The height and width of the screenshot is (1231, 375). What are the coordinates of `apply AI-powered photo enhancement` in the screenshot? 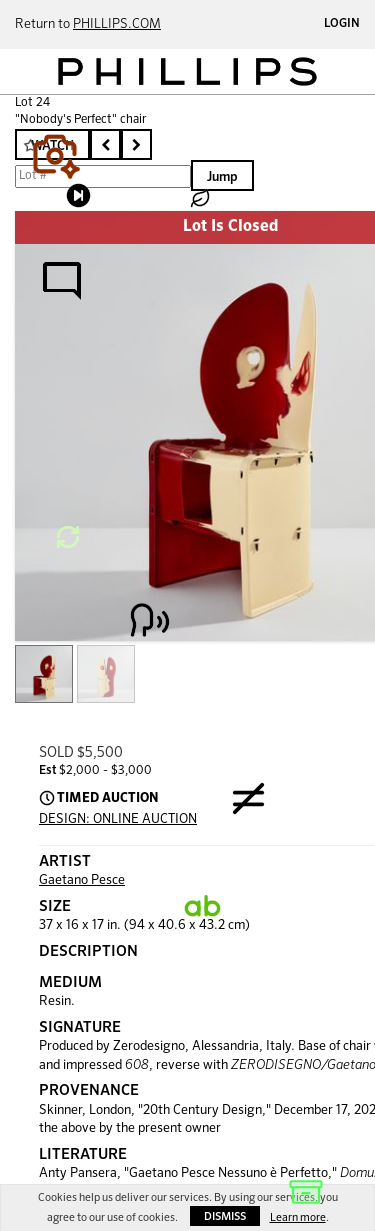 It's located at (55, 154).